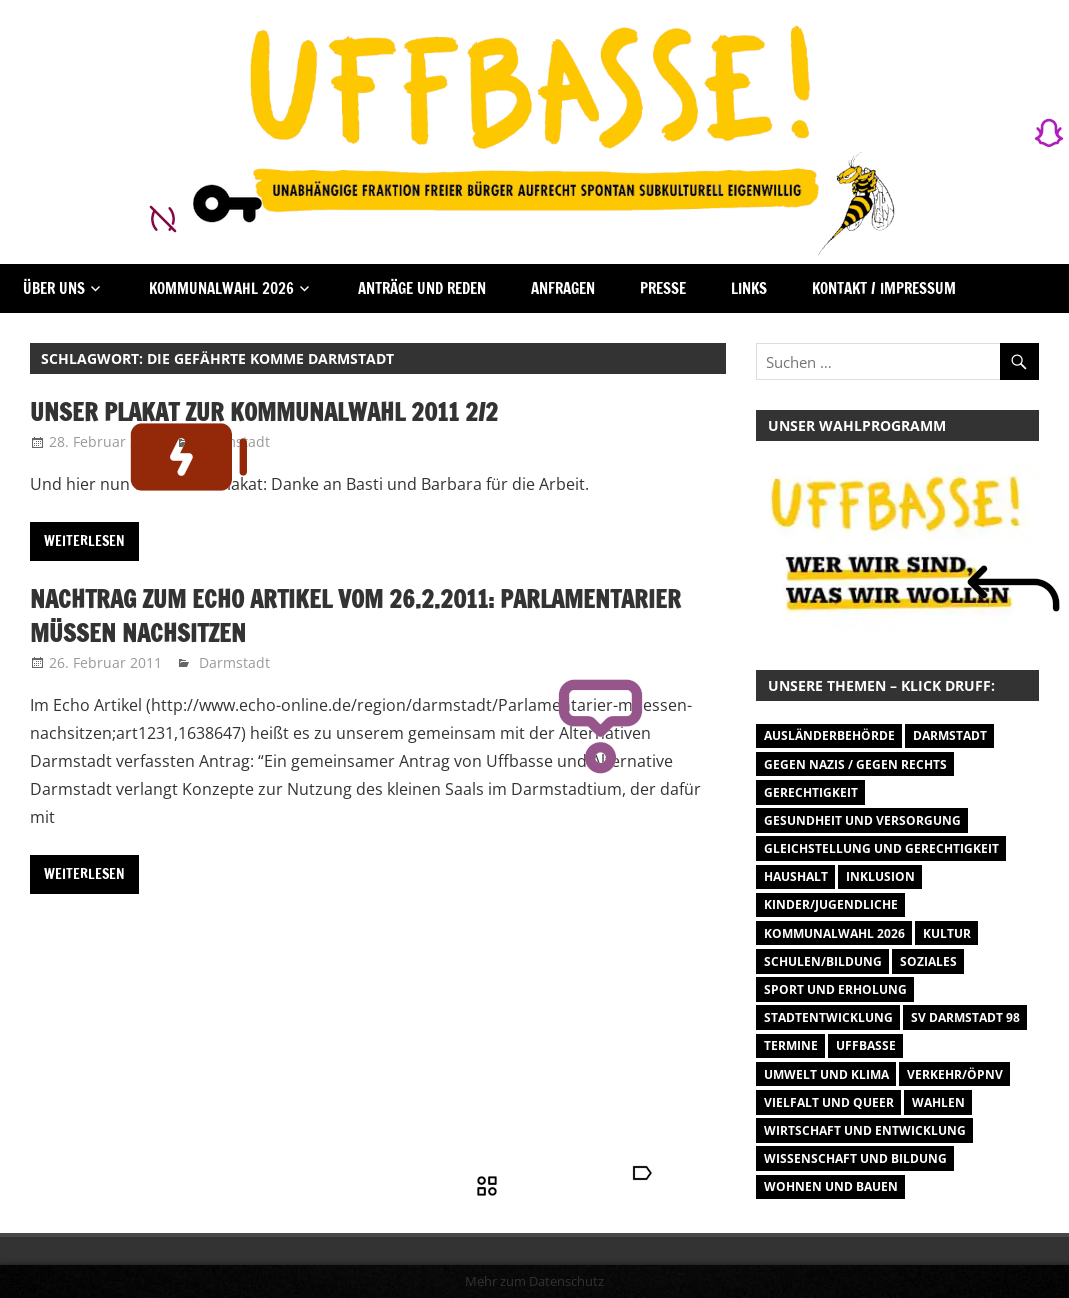  I want to click on browse categories or sections, so click(487, 1186).